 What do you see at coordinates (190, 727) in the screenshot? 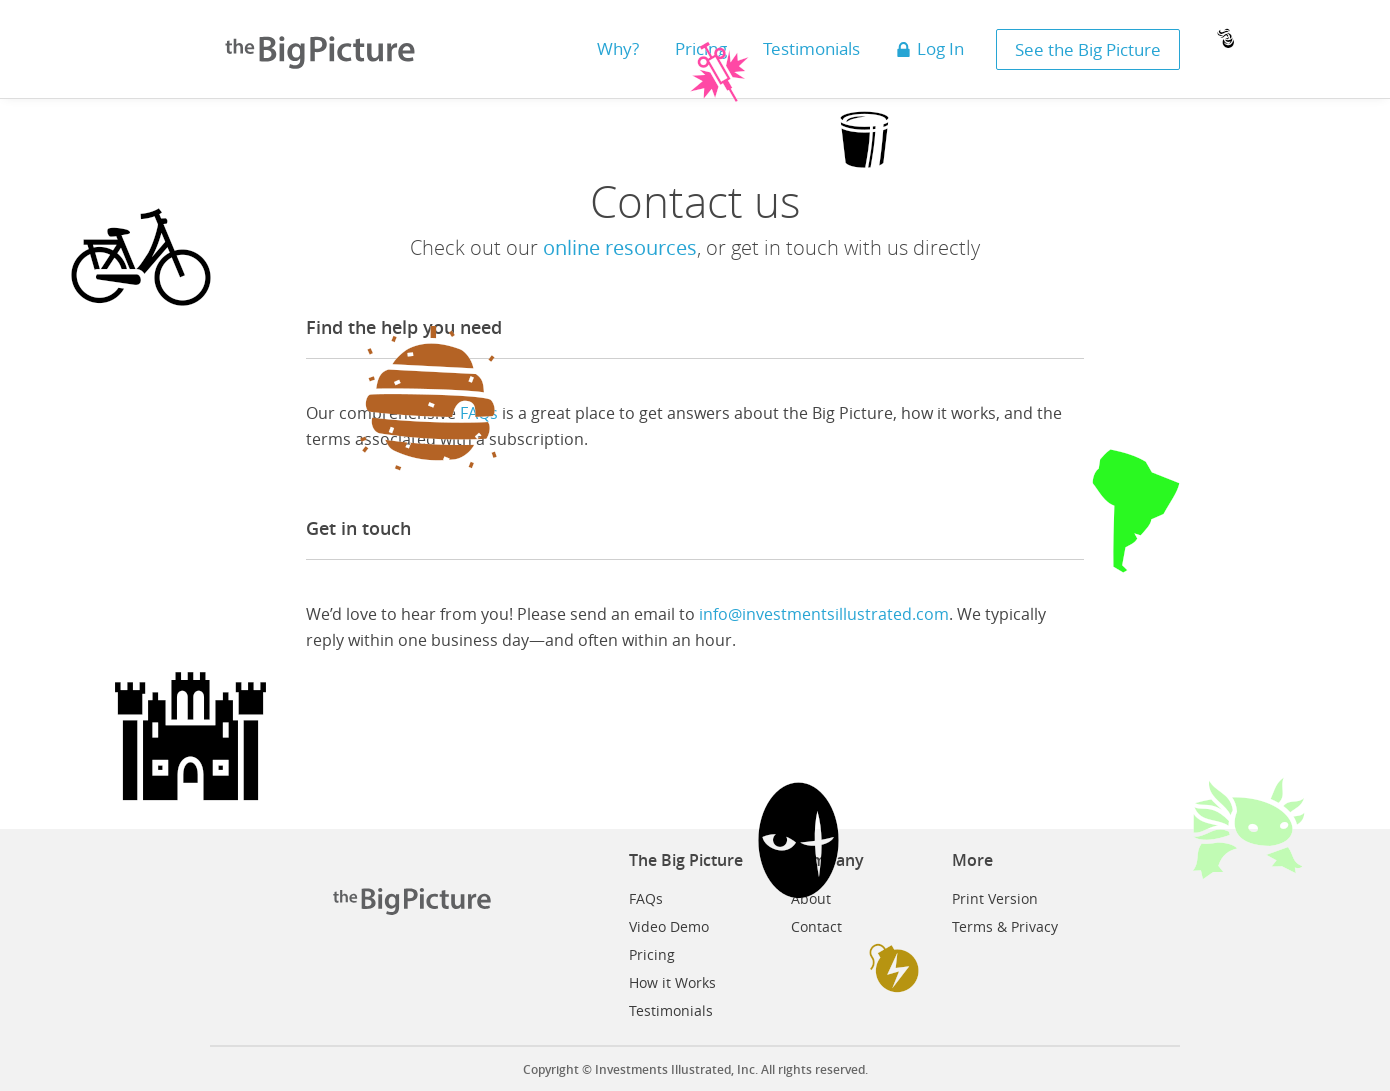
I see `view castle or fortress location` at bounding box center [190, 727].